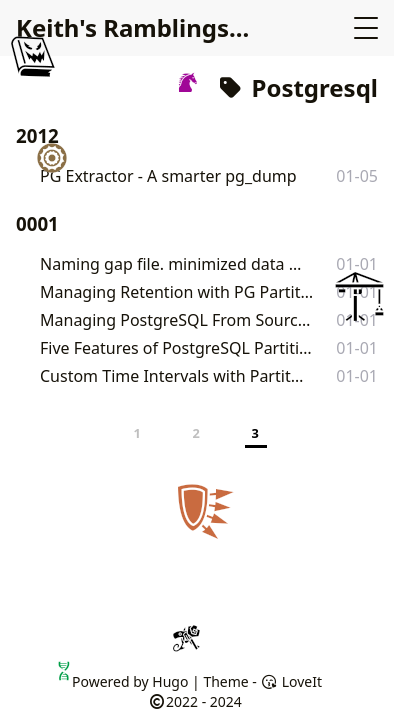 This screenshot has height=720, width=394. What do you see at coordinates (188, 82) in the screenshot?
I see `select the knight piece in a chess game` at bounding box center [188, 82].